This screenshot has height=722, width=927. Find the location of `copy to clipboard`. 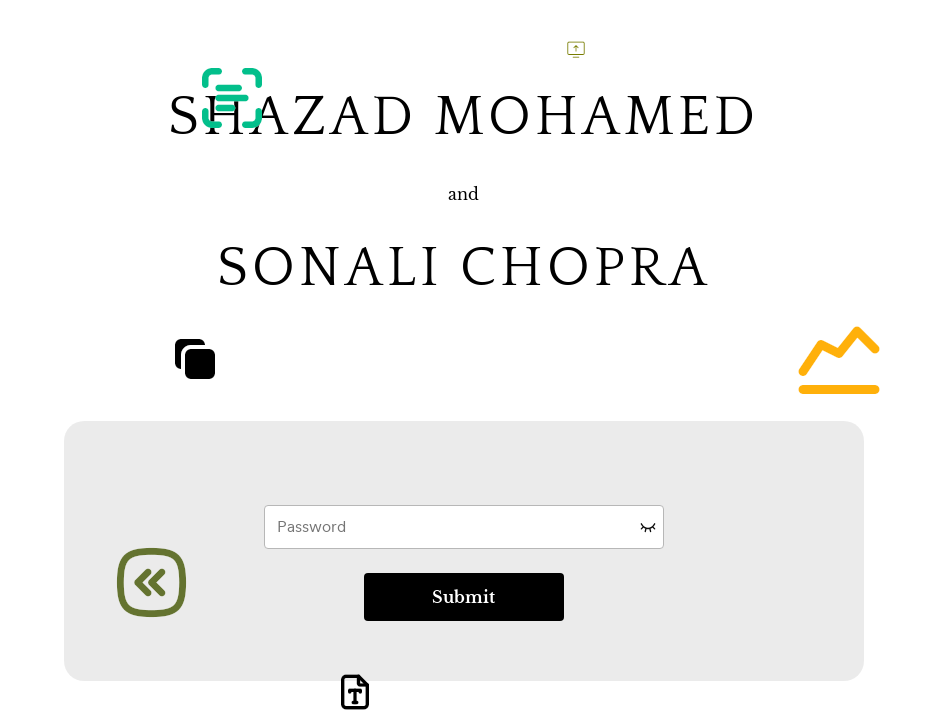

copy to clipboard is located at coordinates (195, 359).